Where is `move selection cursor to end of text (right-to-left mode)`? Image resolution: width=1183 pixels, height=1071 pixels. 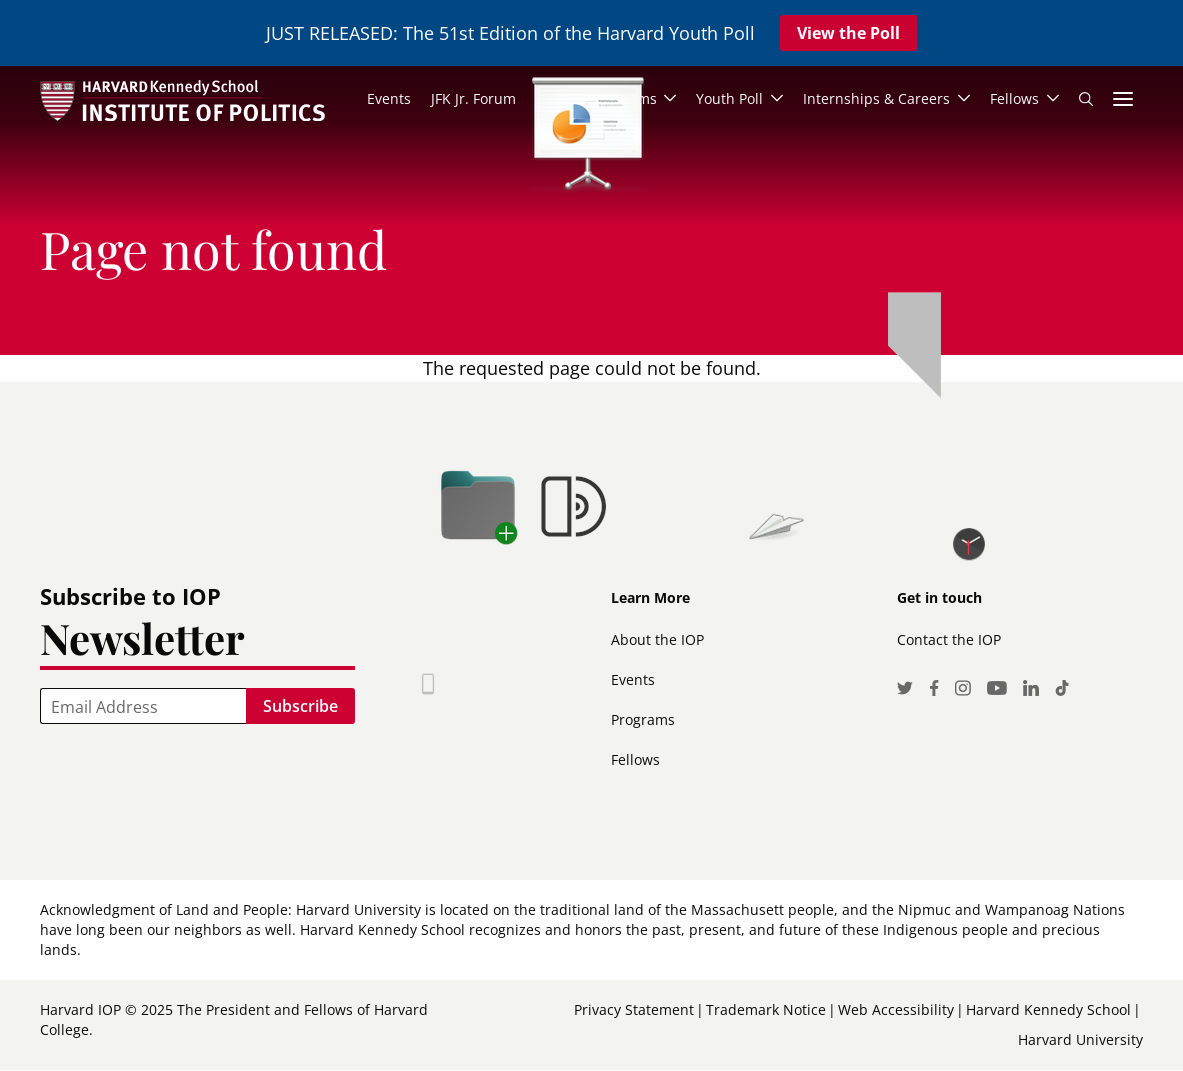 move selection cursor to end of text (right-to-left mode) is located at coordinates (914, 345).